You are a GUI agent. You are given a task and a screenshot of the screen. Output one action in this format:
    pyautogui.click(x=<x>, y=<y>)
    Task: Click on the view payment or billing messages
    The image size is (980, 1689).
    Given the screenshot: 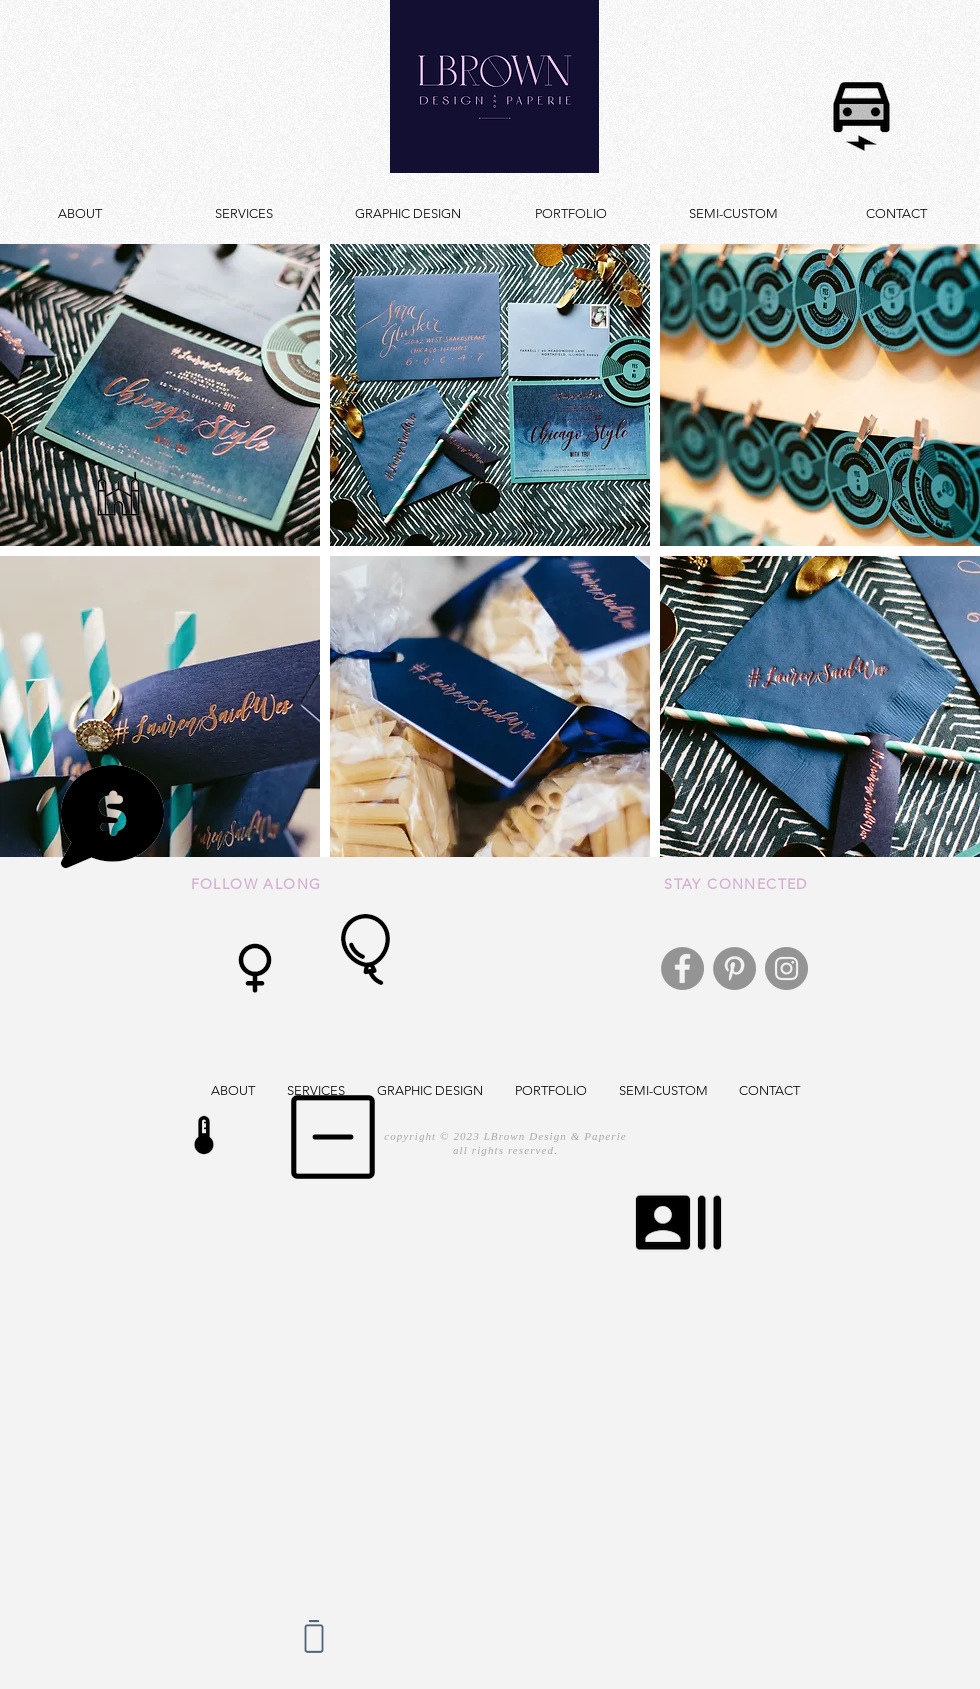 What is the action you would take?
    pyautogui.click(x=112, y=816)
    